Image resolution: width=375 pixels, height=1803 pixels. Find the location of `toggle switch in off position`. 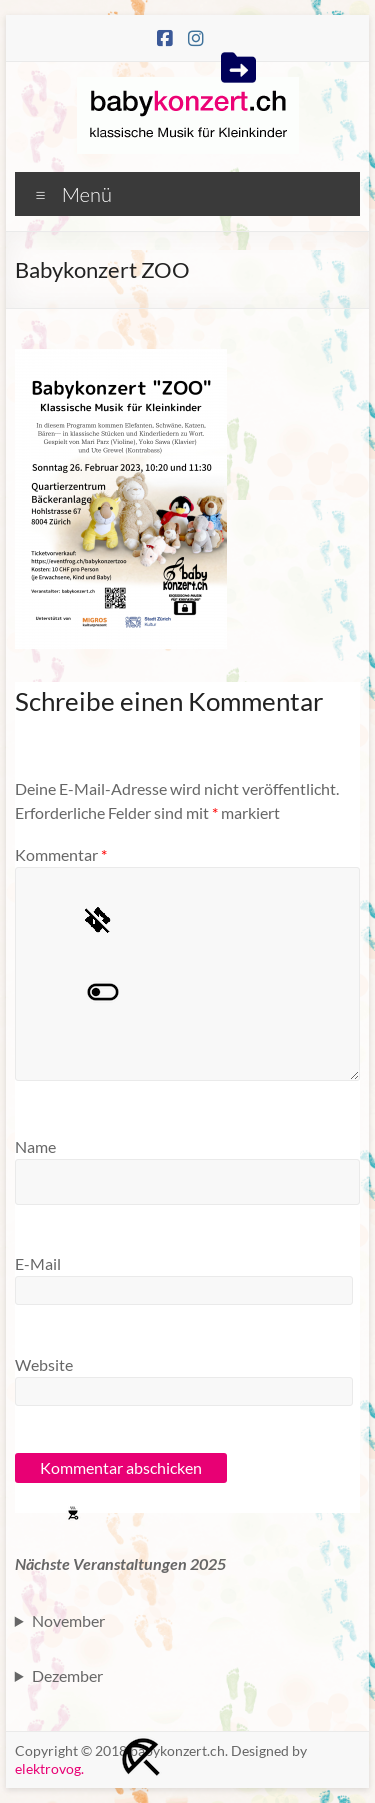

toggle switch in off position is located at coordinates (103, 992).